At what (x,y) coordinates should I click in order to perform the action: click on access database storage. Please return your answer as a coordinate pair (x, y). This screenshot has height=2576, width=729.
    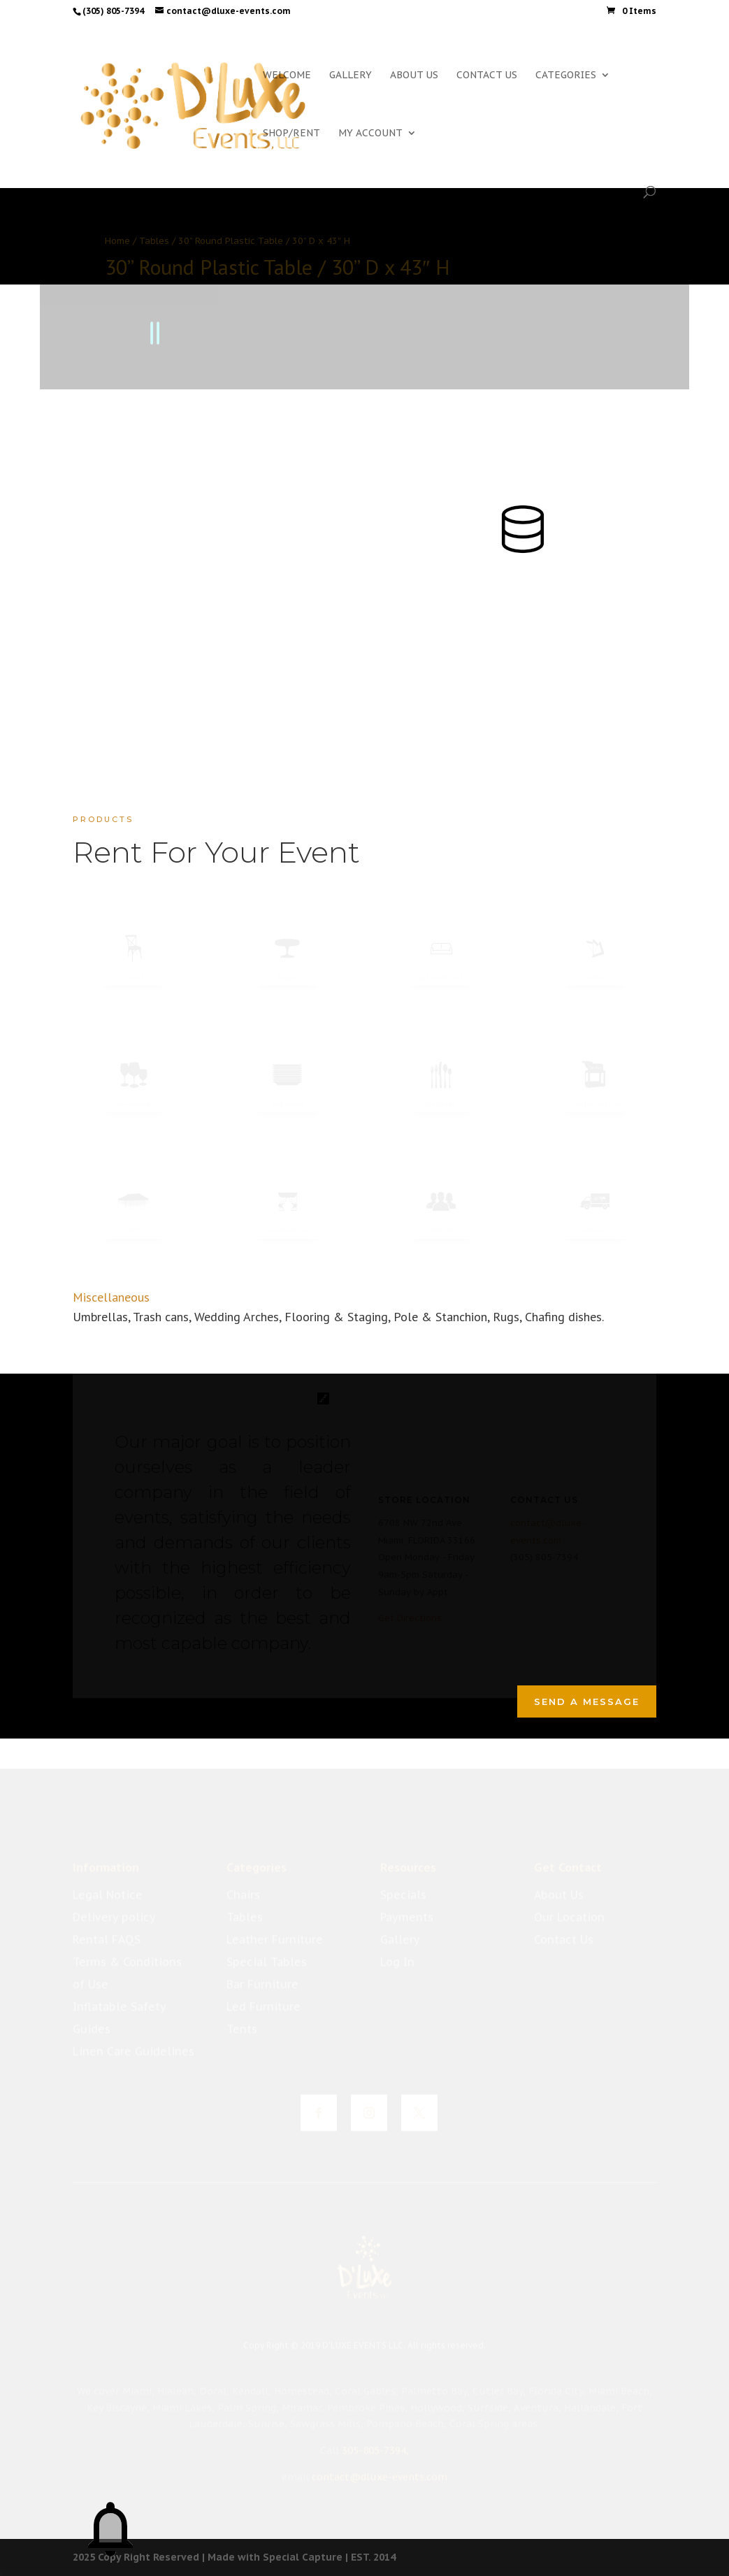
    Looking at the image, I should click on (523, 529).